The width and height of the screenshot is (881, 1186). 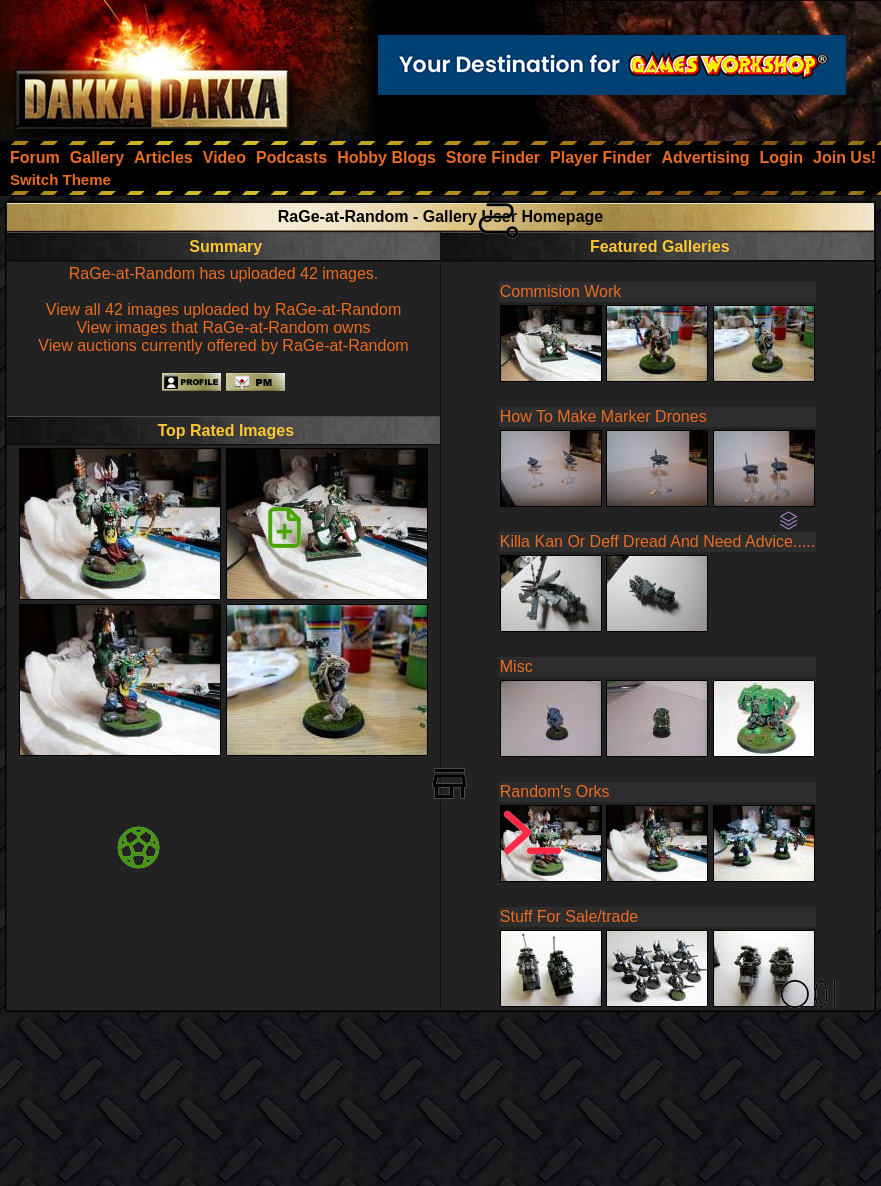 What do you see at coordinates (808, 994) in the screenshot?
I see `open article on Medium` at bounding box center [808, 994].